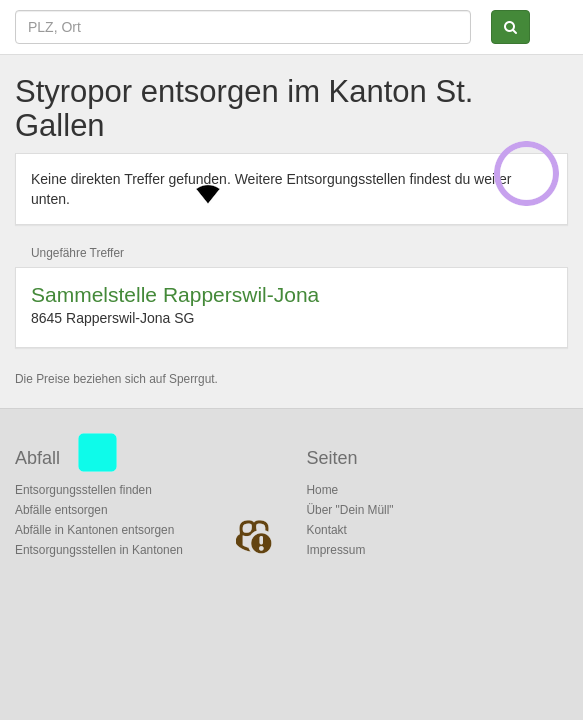  I want to click on stop or halt media playback, so click(97, 452).